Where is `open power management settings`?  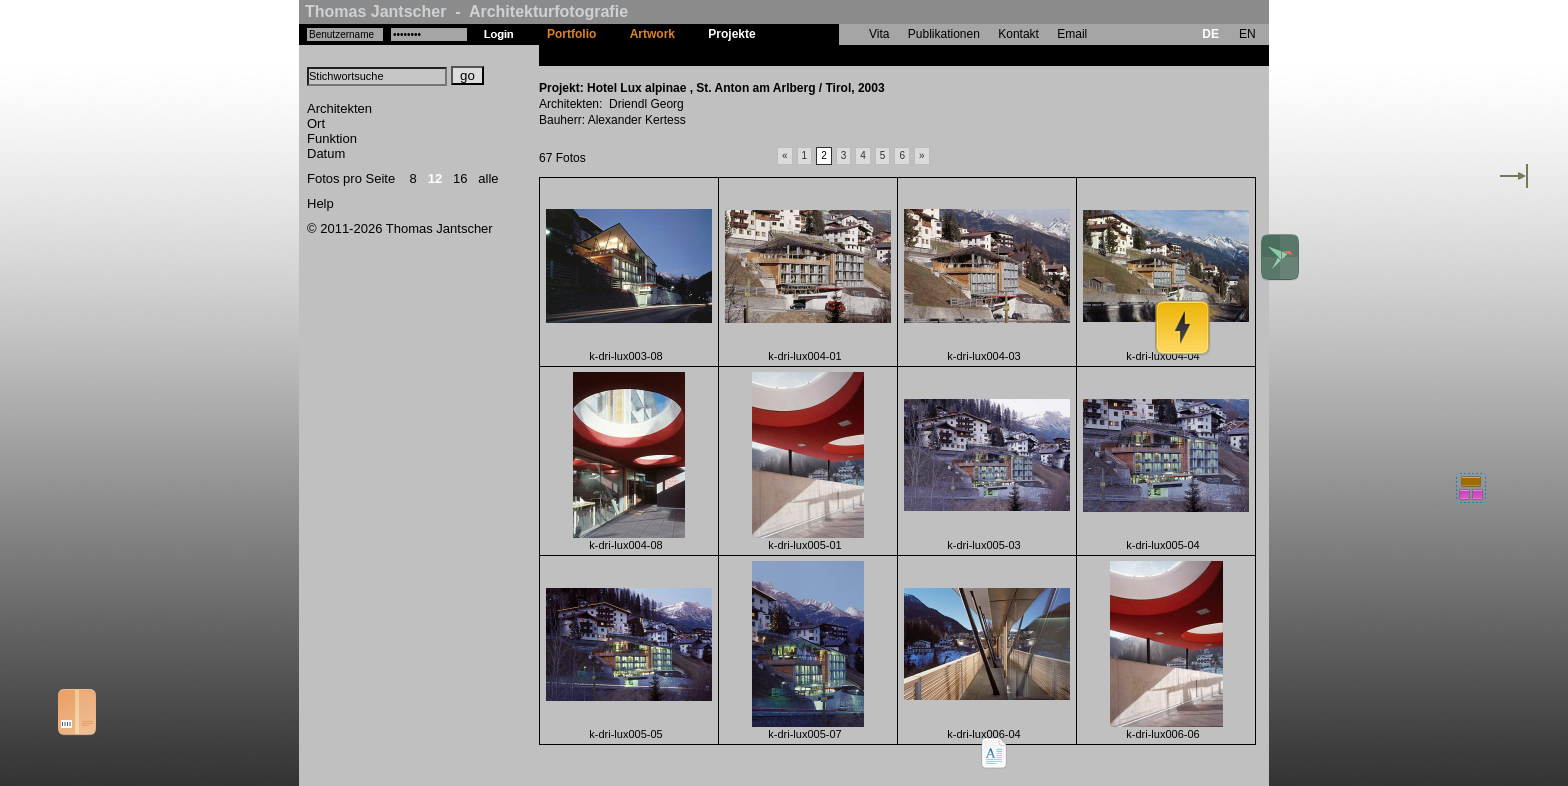
open power management settings is located at coordinates (1182, 327).